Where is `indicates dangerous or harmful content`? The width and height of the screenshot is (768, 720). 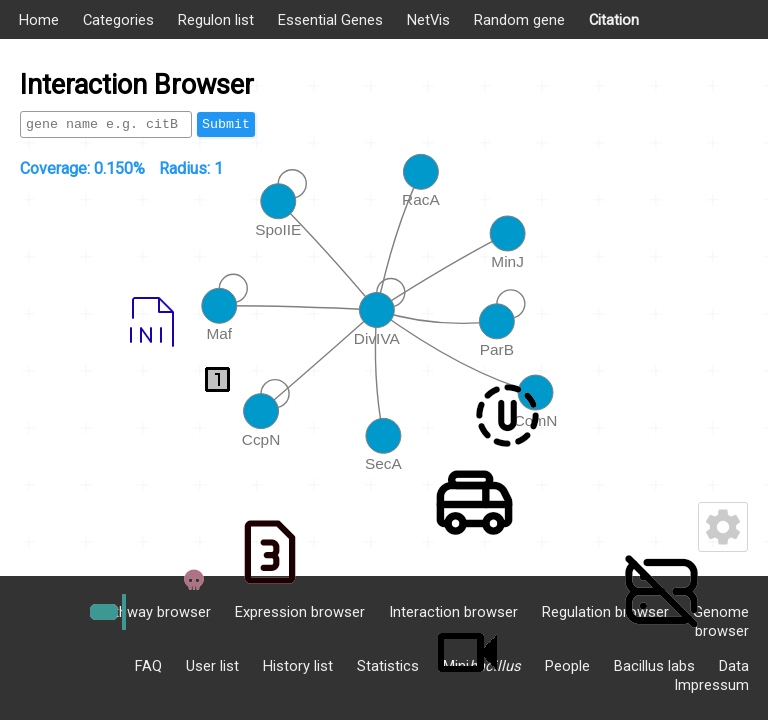
indicates dangerous or harmful content is located at coordinates (194, 580).